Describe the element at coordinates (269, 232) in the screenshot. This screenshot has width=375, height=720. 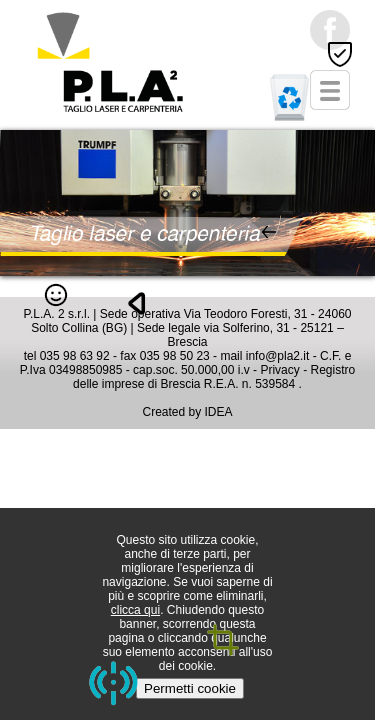
I see `go back to the previous screen` at that location.